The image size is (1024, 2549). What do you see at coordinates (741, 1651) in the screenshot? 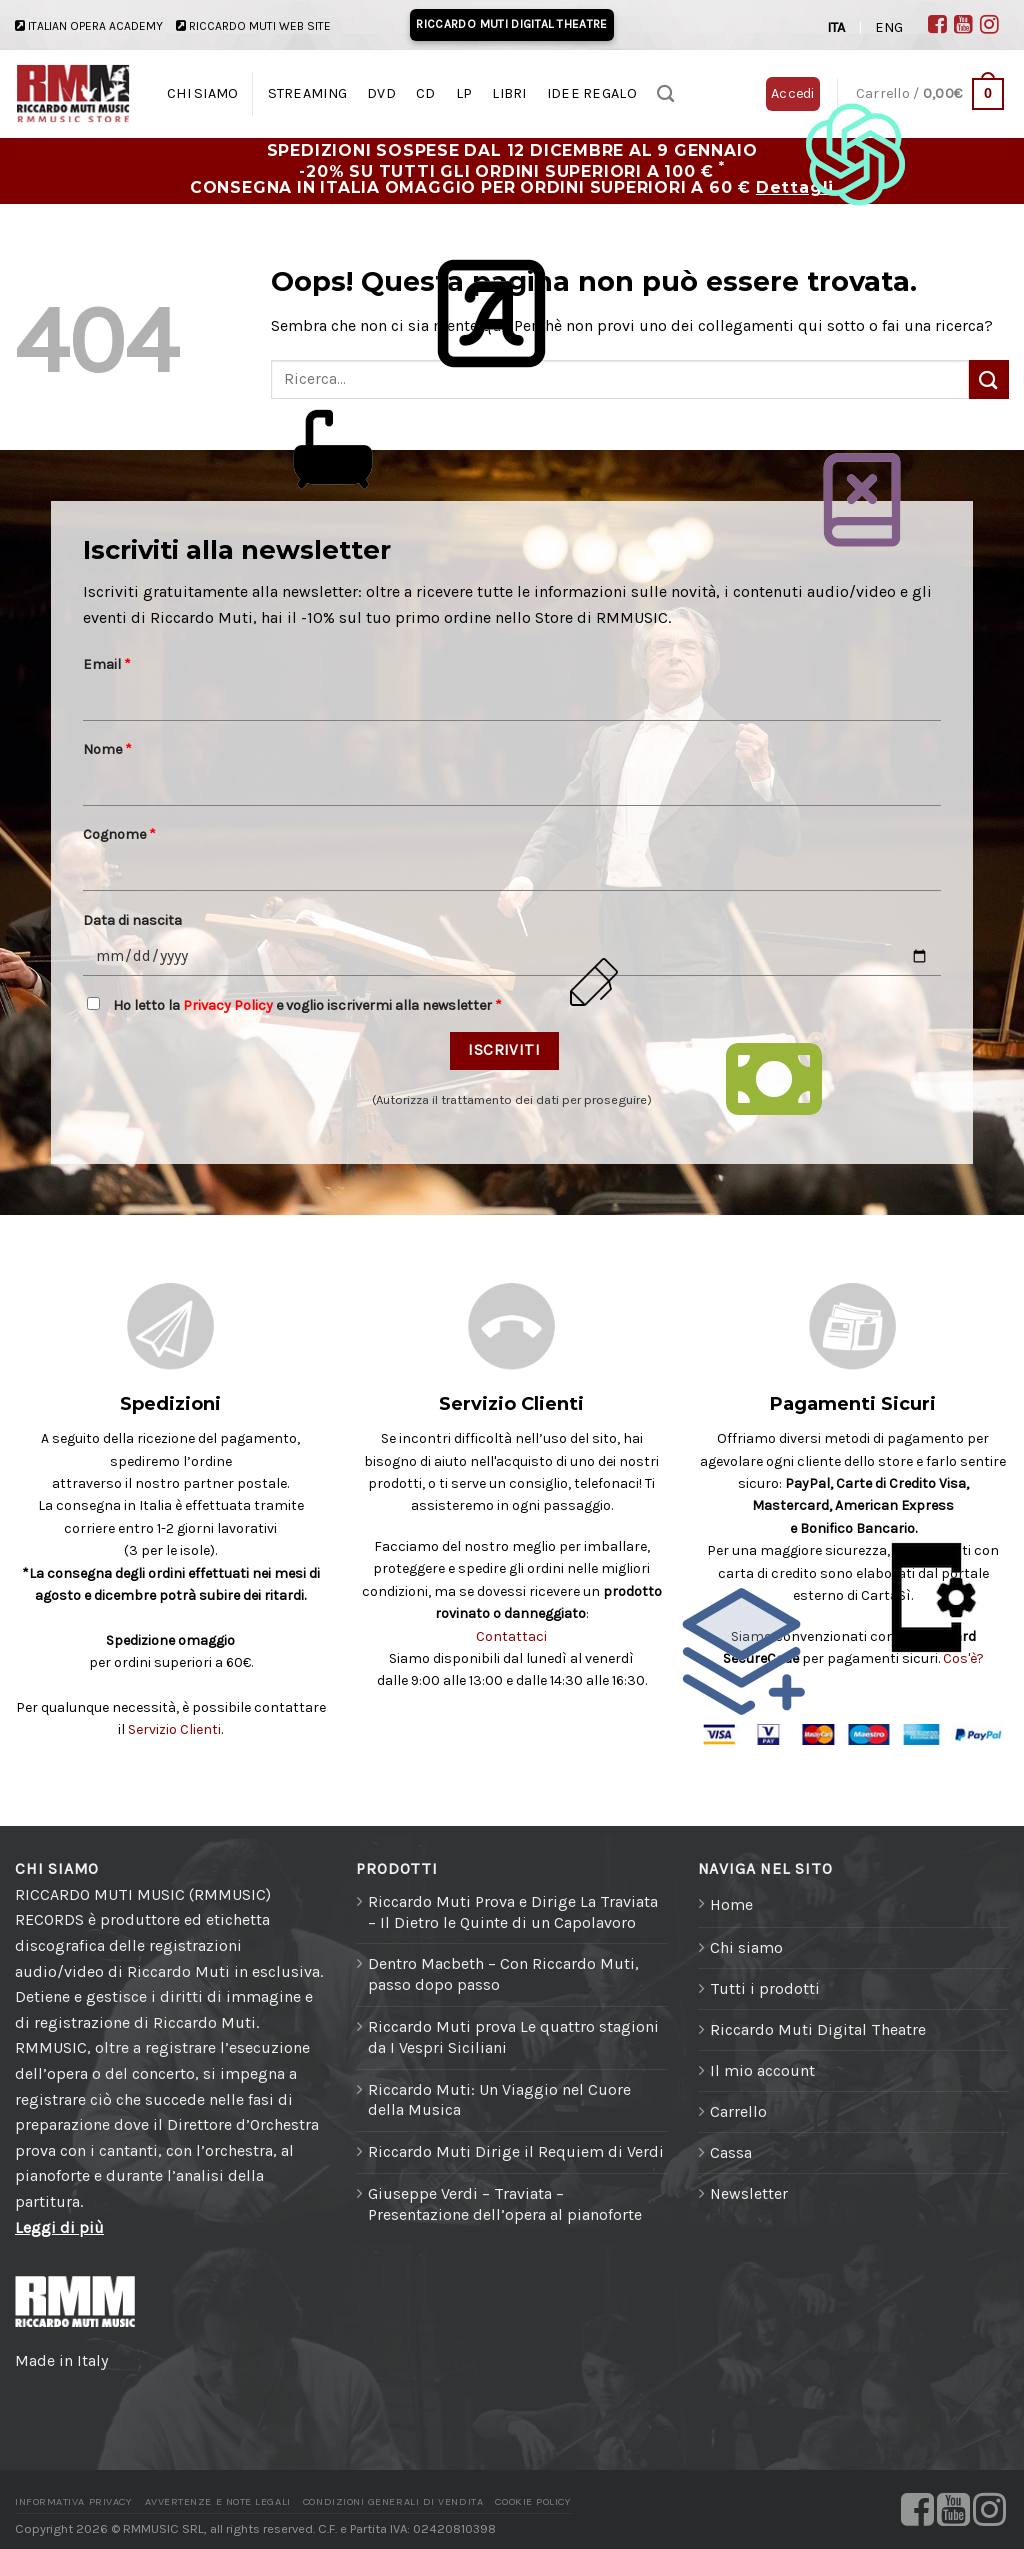
I see `add a new layer to the stack` at bounding box center [741, 1651].